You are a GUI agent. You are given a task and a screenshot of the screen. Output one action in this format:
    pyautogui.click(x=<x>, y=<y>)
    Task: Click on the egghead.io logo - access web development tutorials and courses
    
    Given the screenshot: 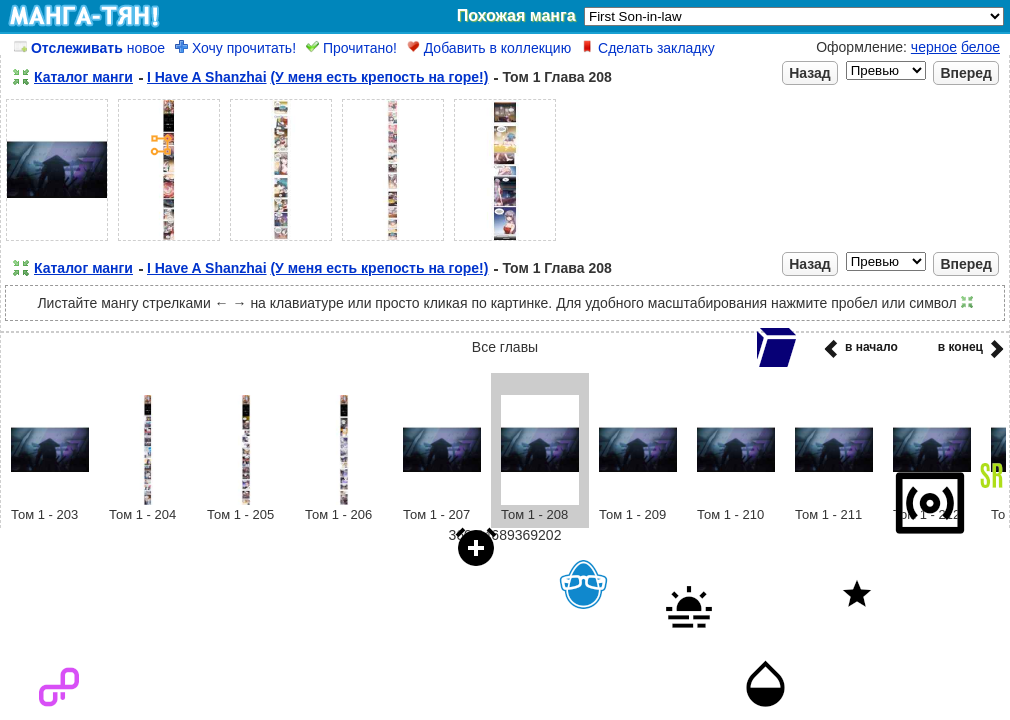 What is the action you would take?
    pyautogui.click(x=583, y=584)
    